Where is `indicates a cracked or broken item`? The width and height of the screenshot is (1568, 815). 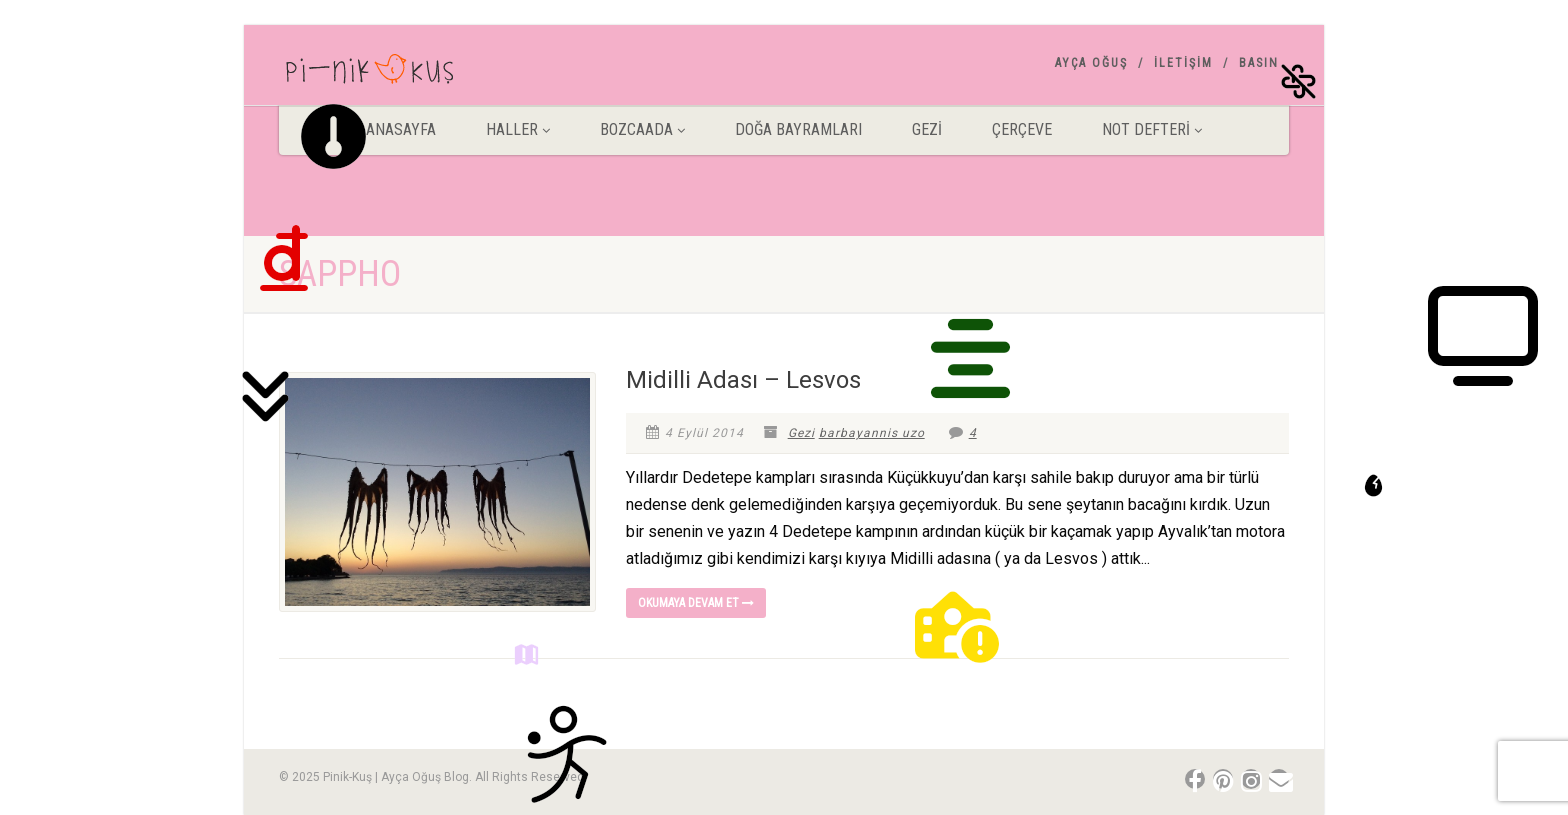
indicates a cracked or broken item is located at coordinates (1373, 485).